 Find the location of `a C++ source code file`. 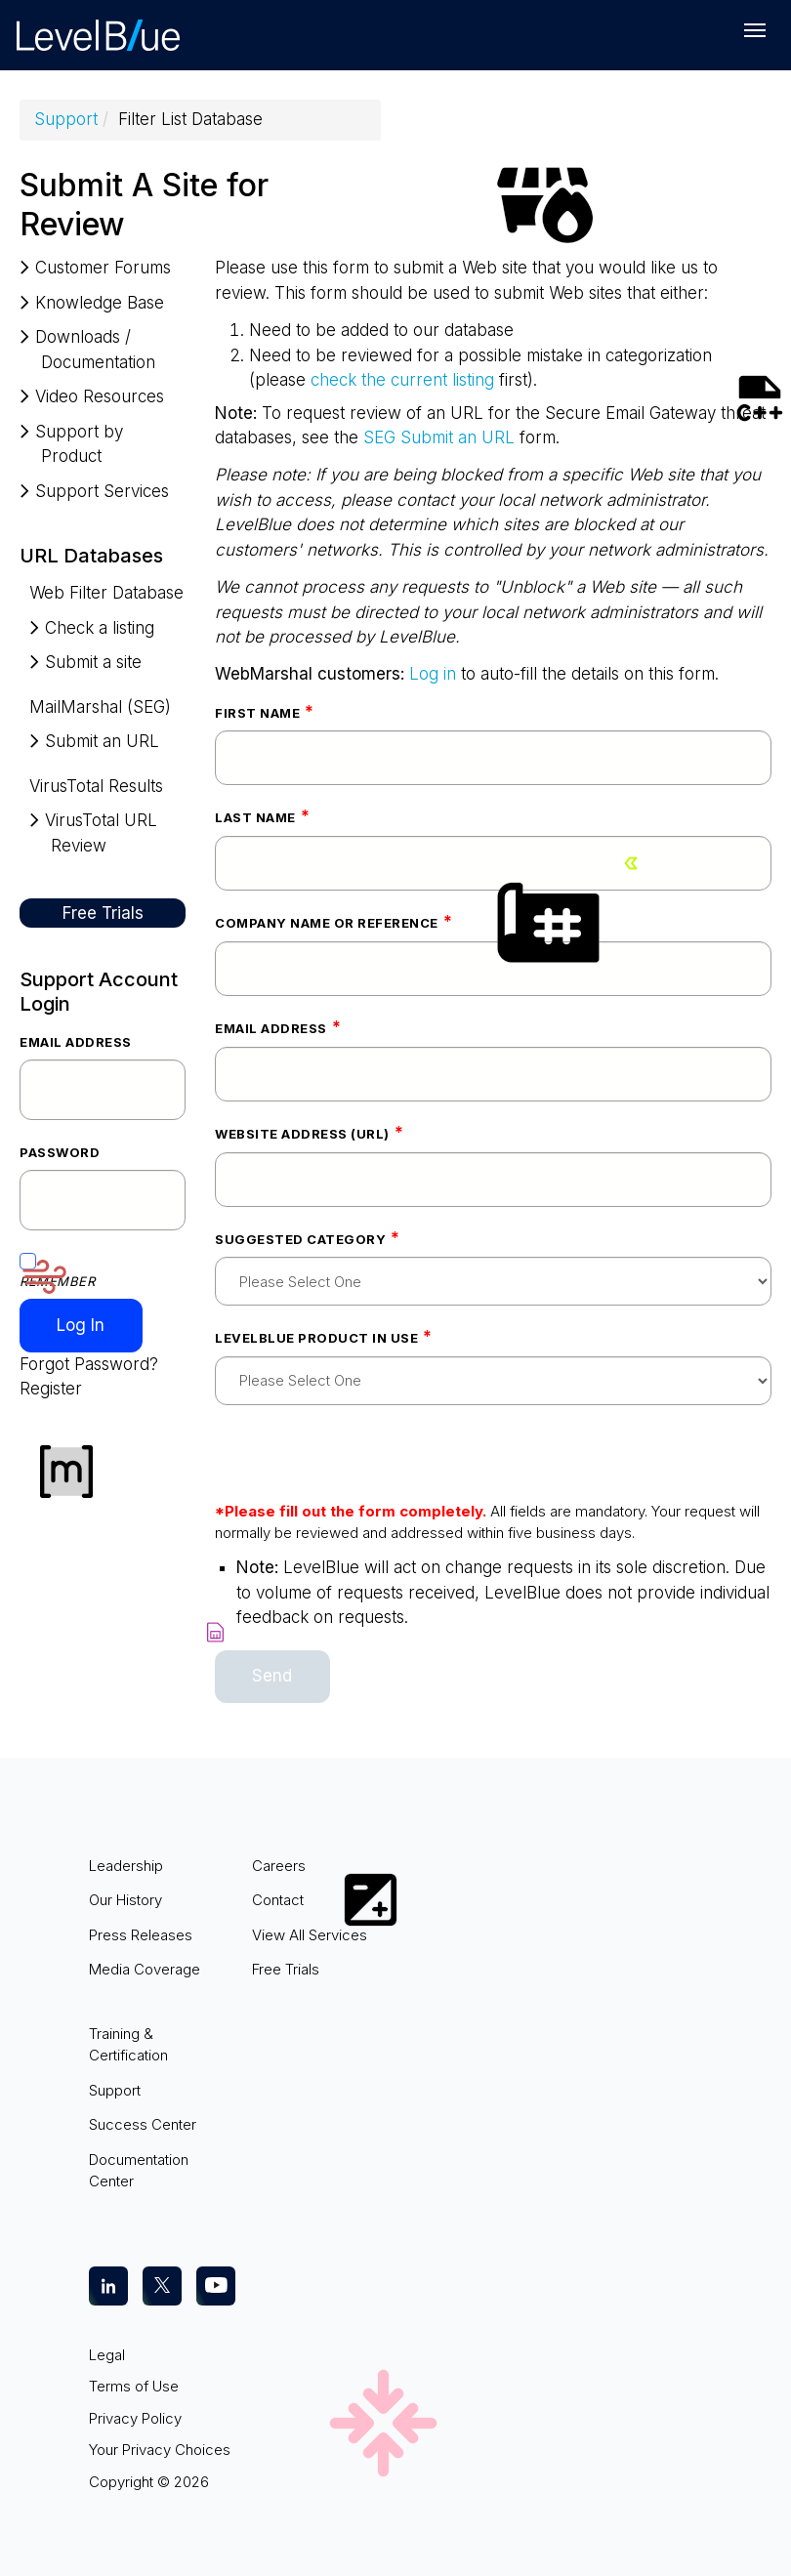

a C++ source code file is located at coordinates (760, 400).